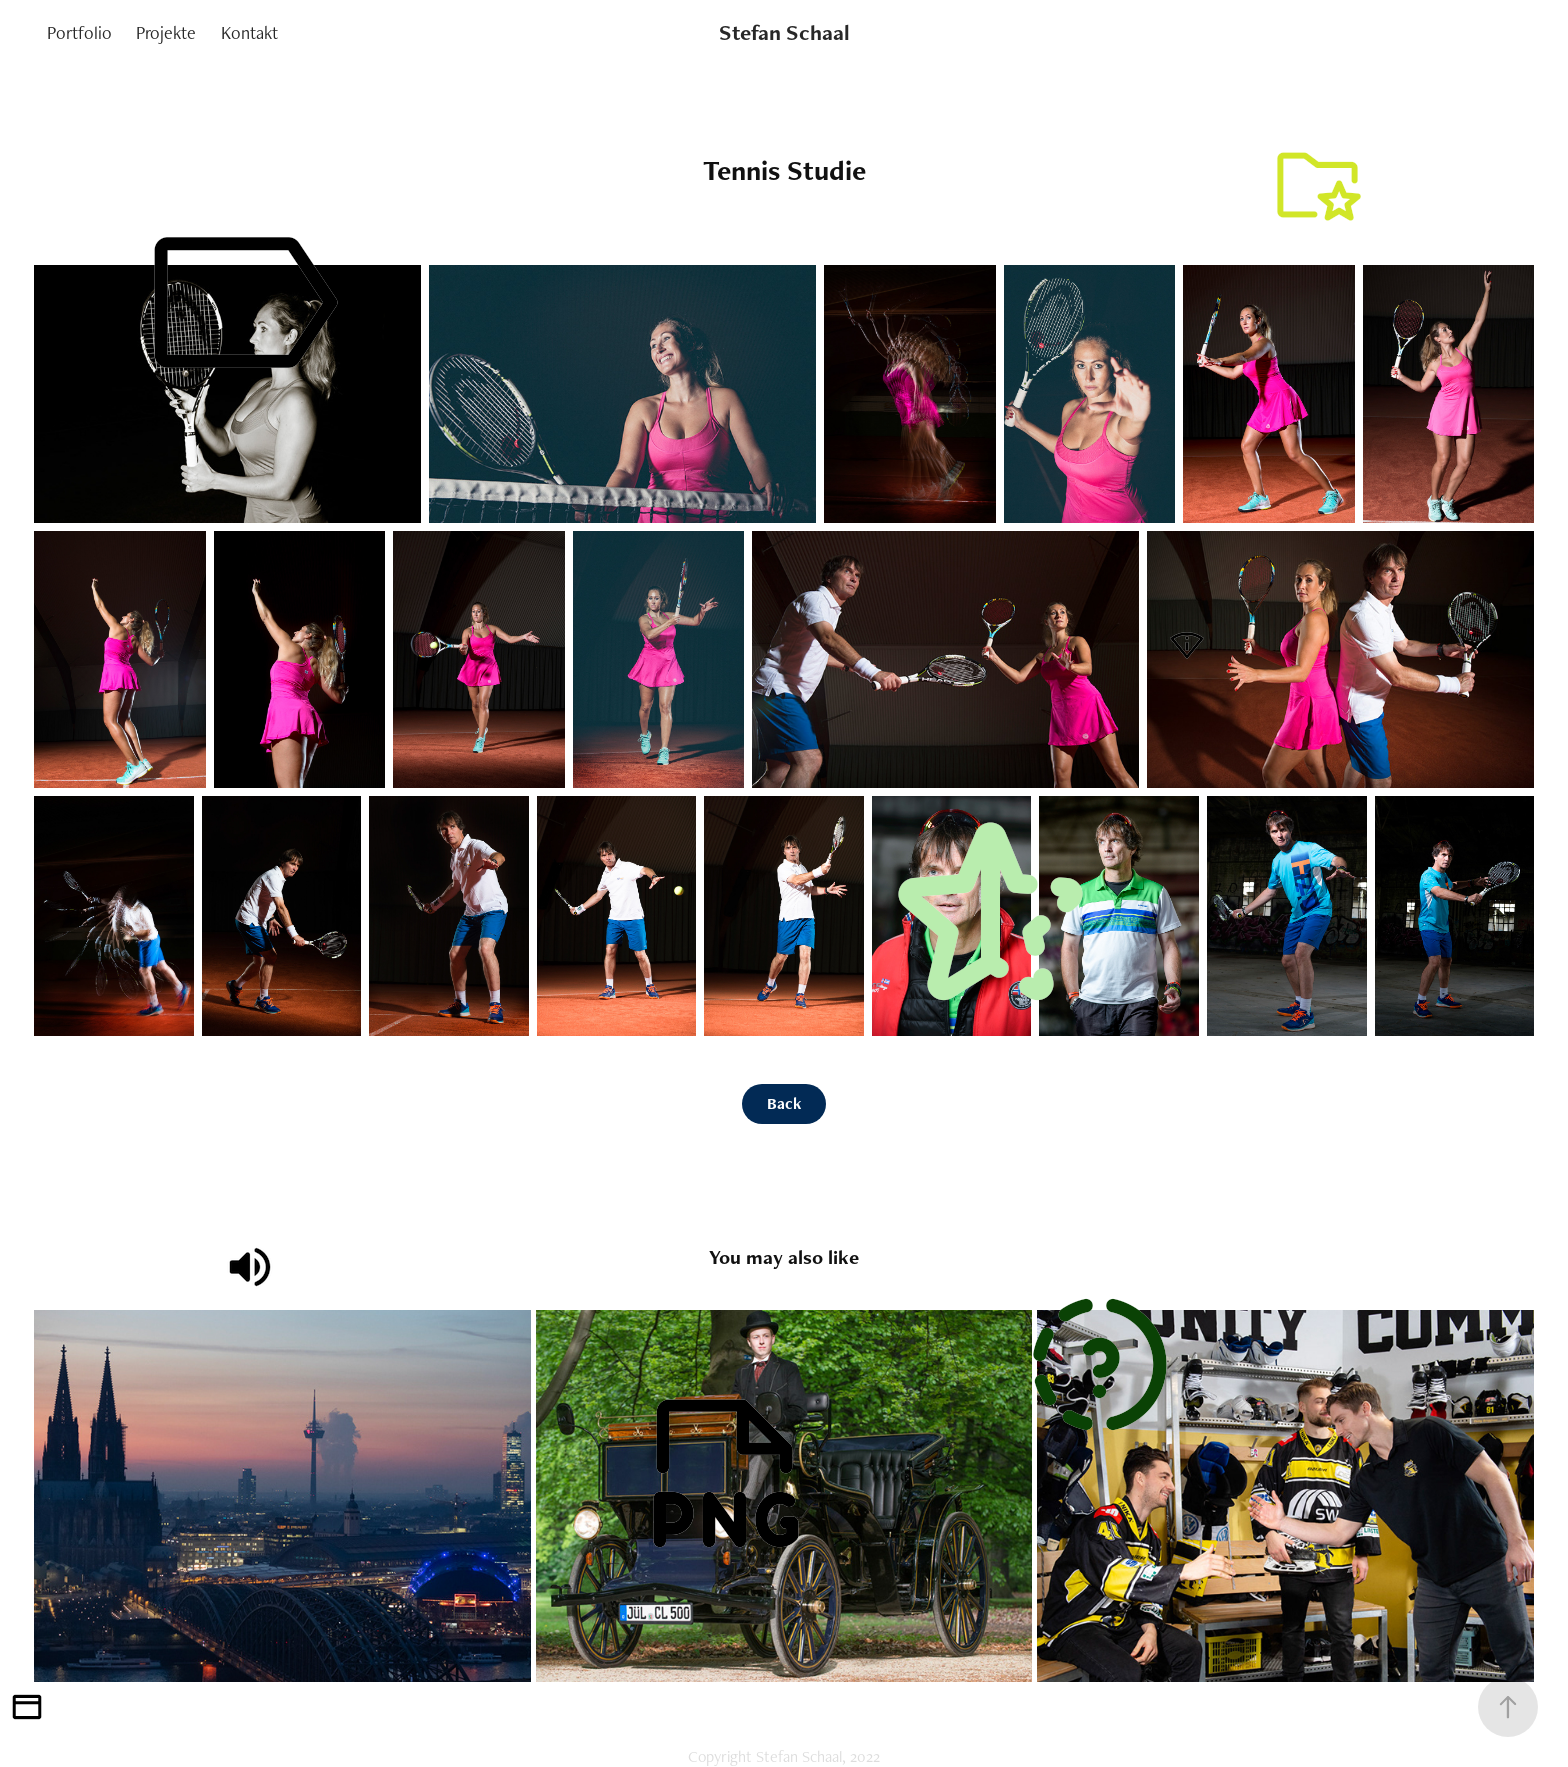 The width and height of the screenshot is (1568, 1767). I want to click on indicates a partial or half-star rating, so click(990, 914).